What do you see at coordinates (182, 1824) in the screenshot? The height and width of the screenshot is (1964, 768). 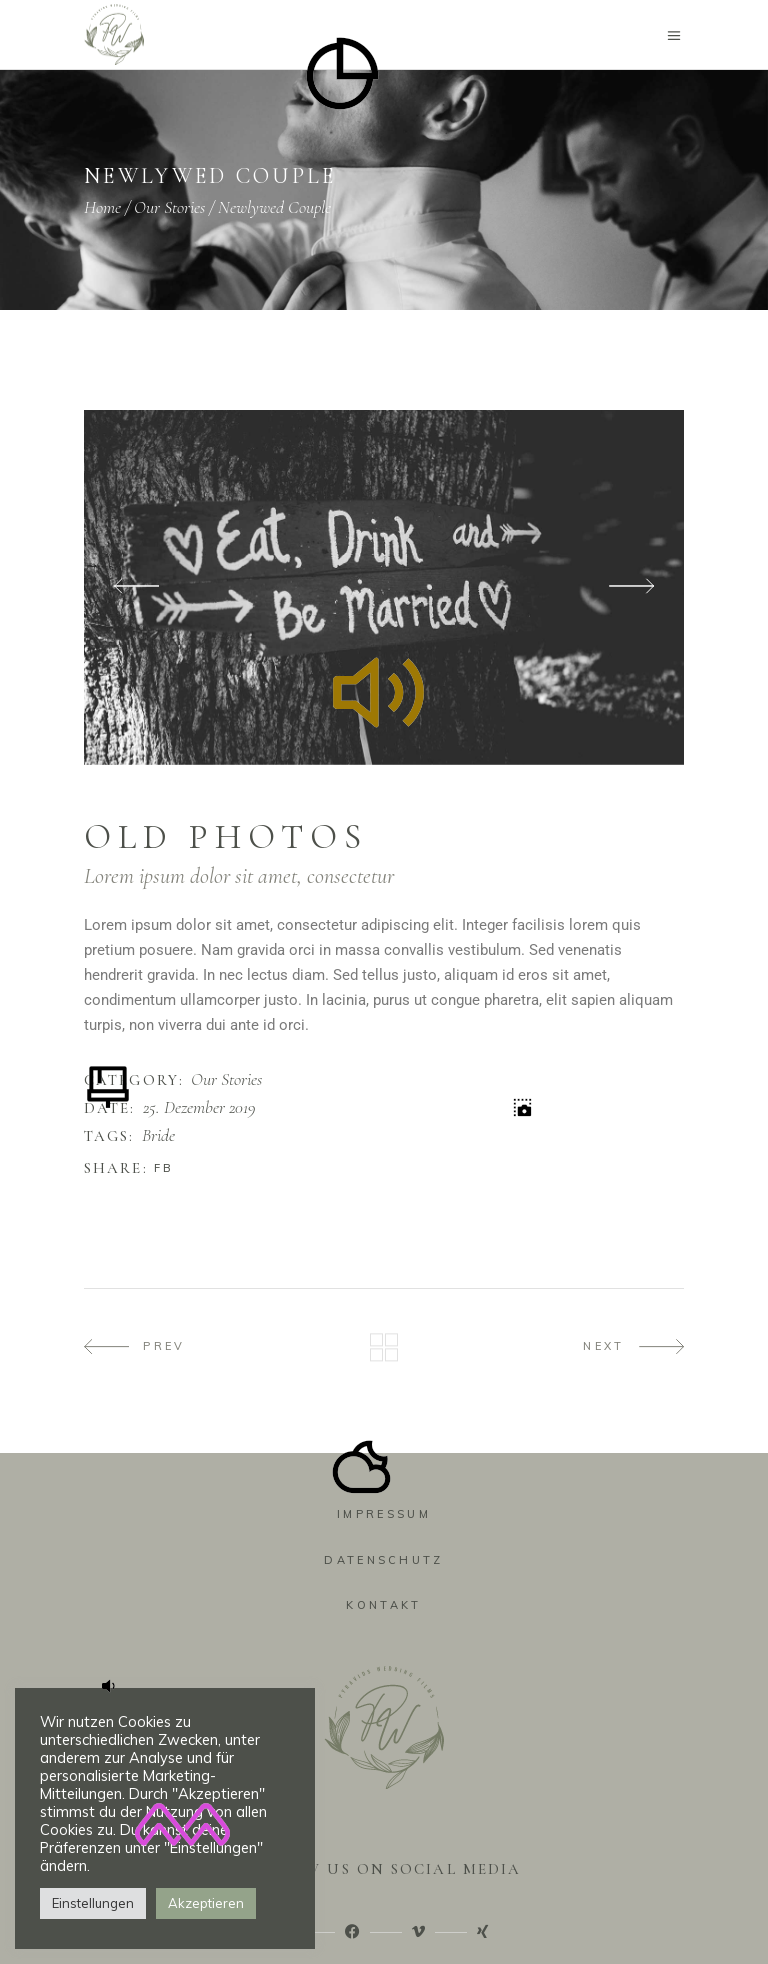 I see `momenteo app logo` at bounding box center [182, 1824].